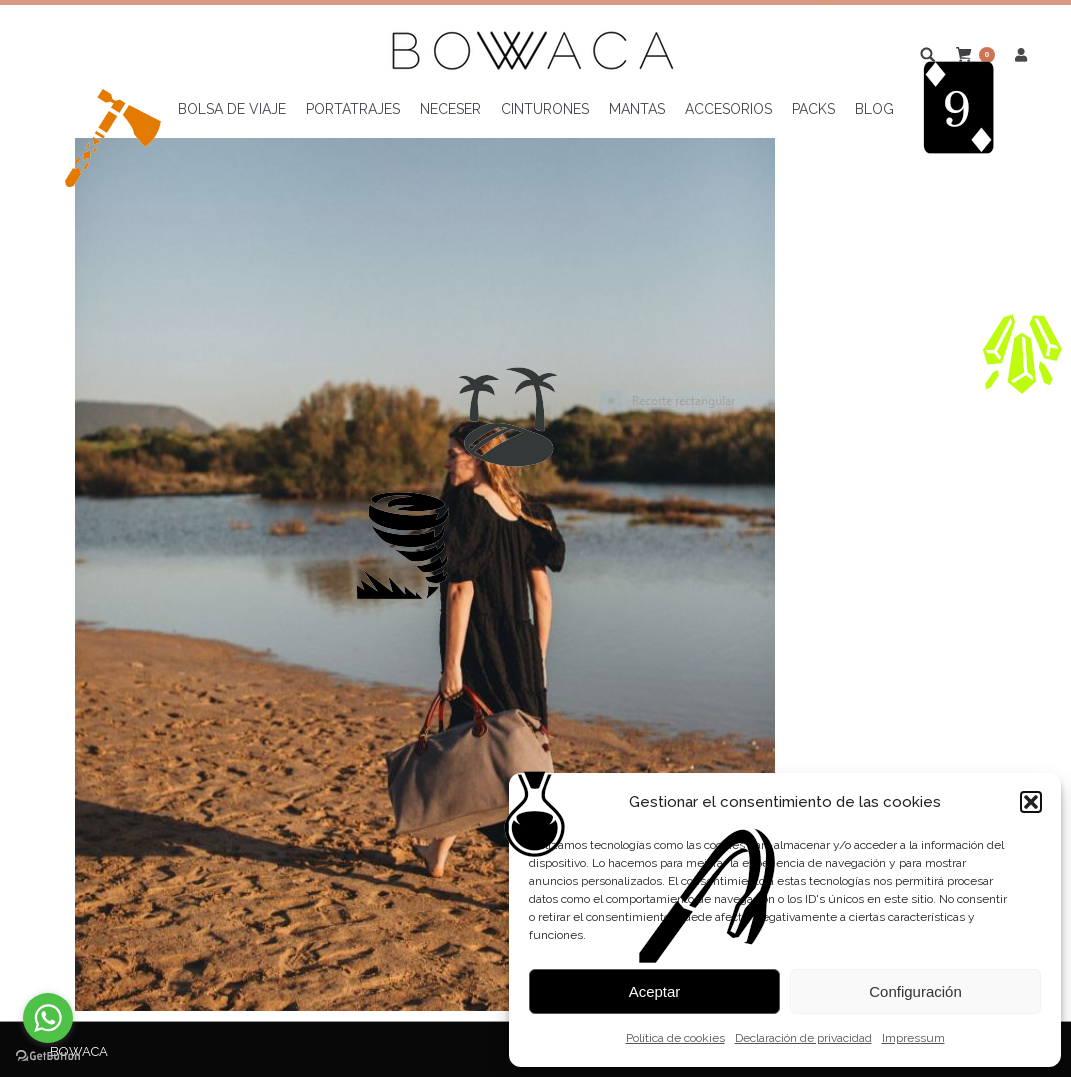  I want to click on view your collected crystals or gems, so click(1022, 354).